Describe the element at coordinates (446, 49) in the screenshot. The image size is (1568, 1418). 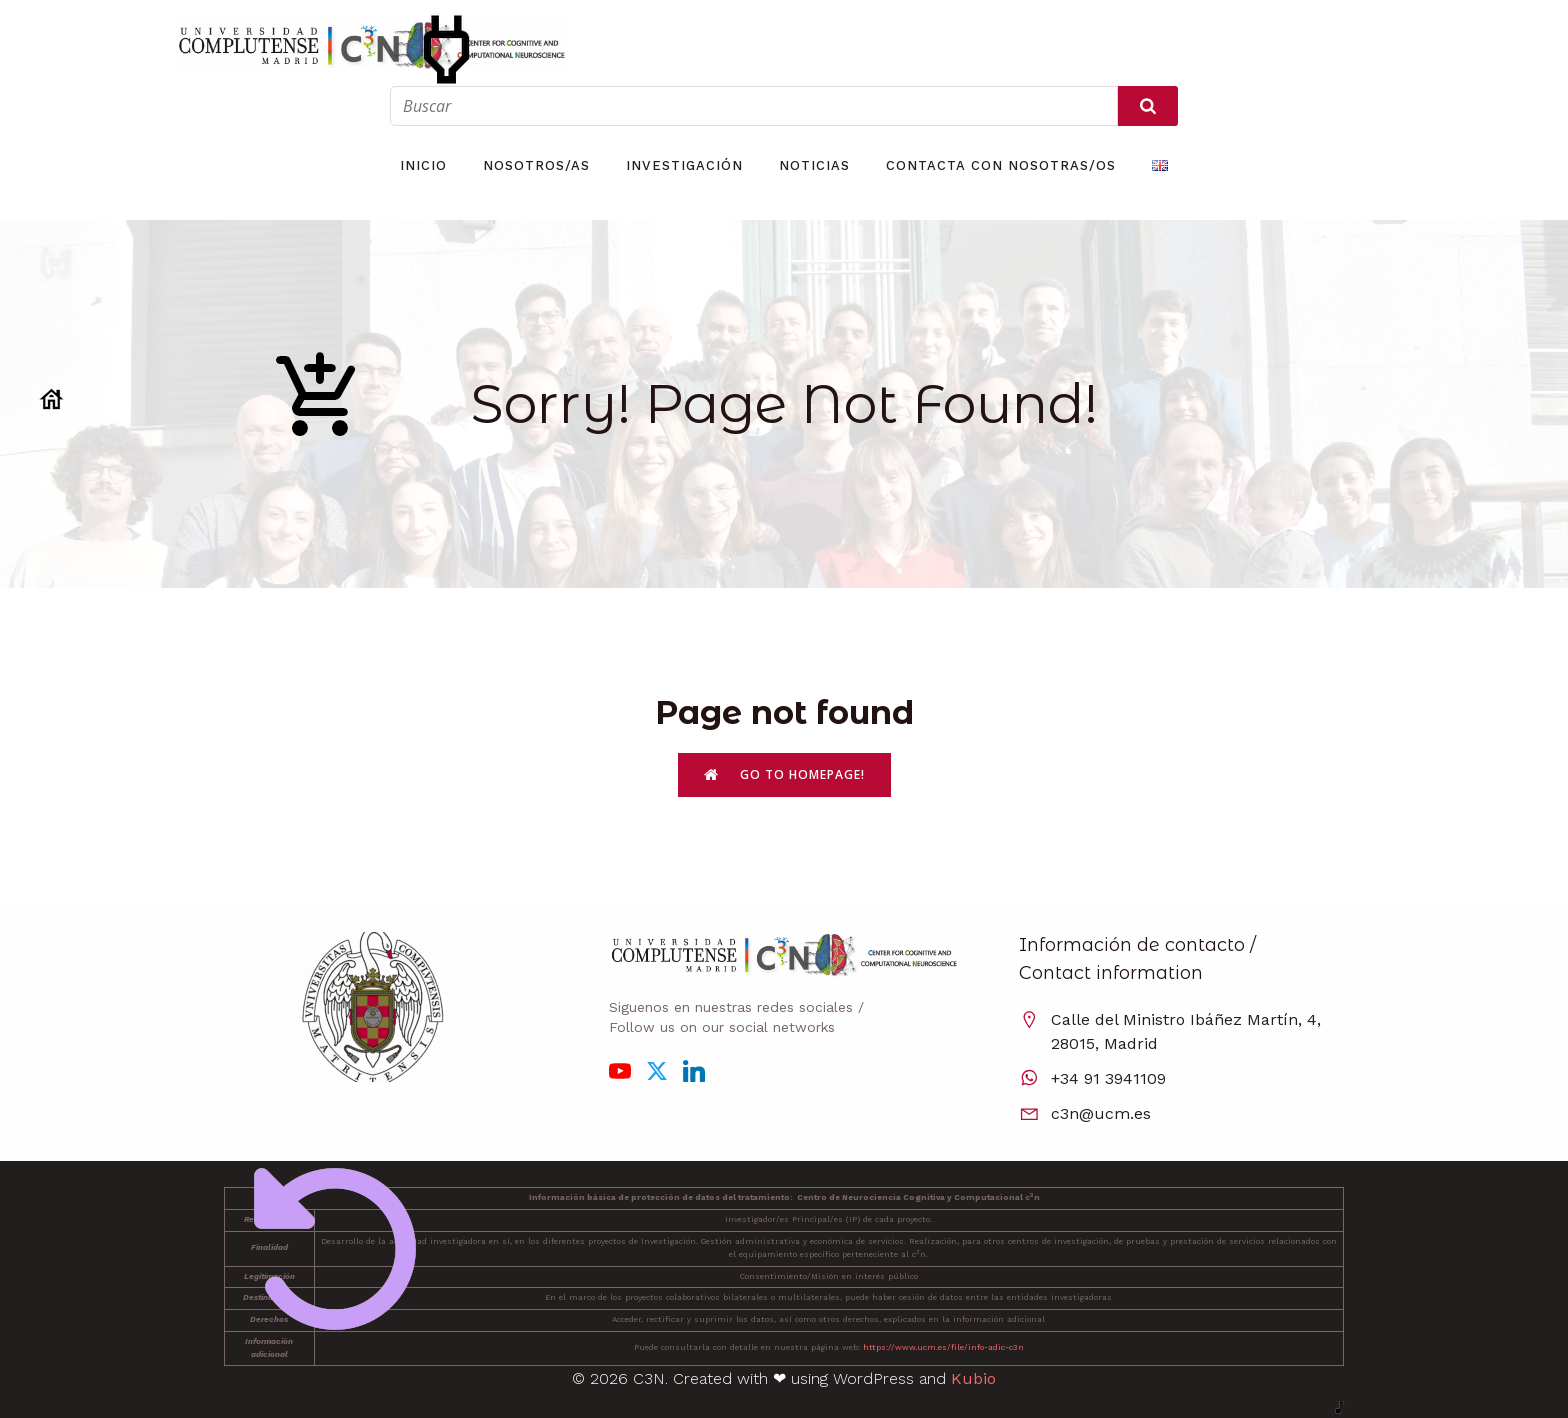
I see `indicates device is charging or connected to power` at that location.